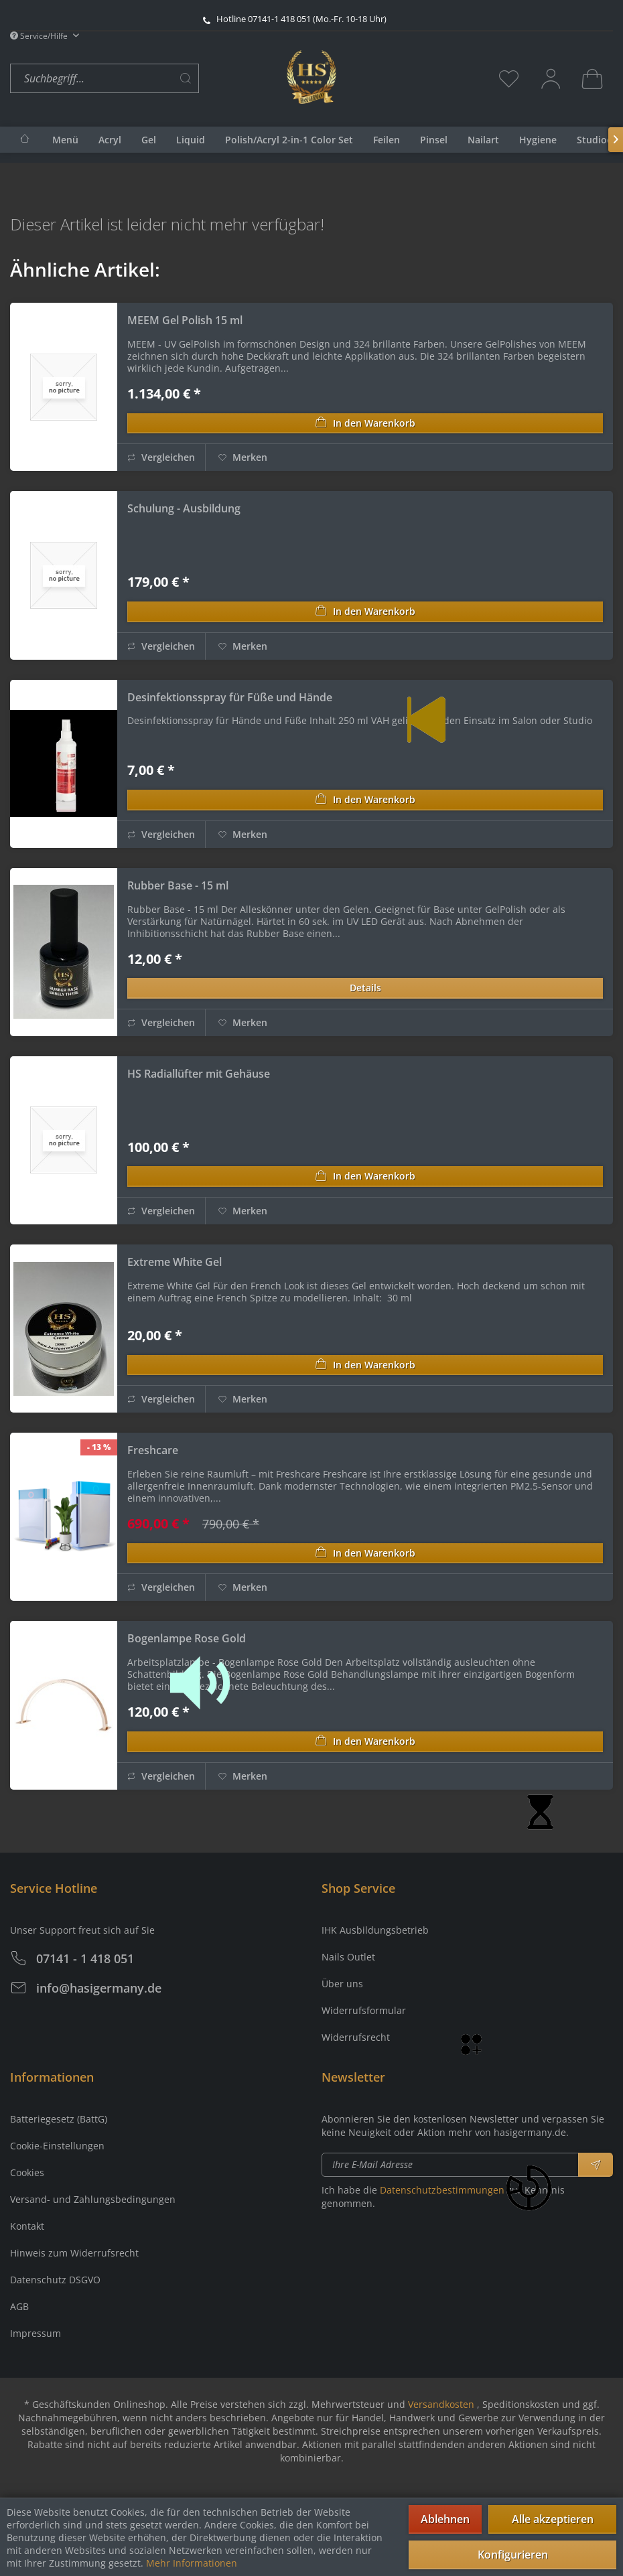  Describe the element at coordinates (426, 719) in the screenshot. I see `skip to previous track` at that location.